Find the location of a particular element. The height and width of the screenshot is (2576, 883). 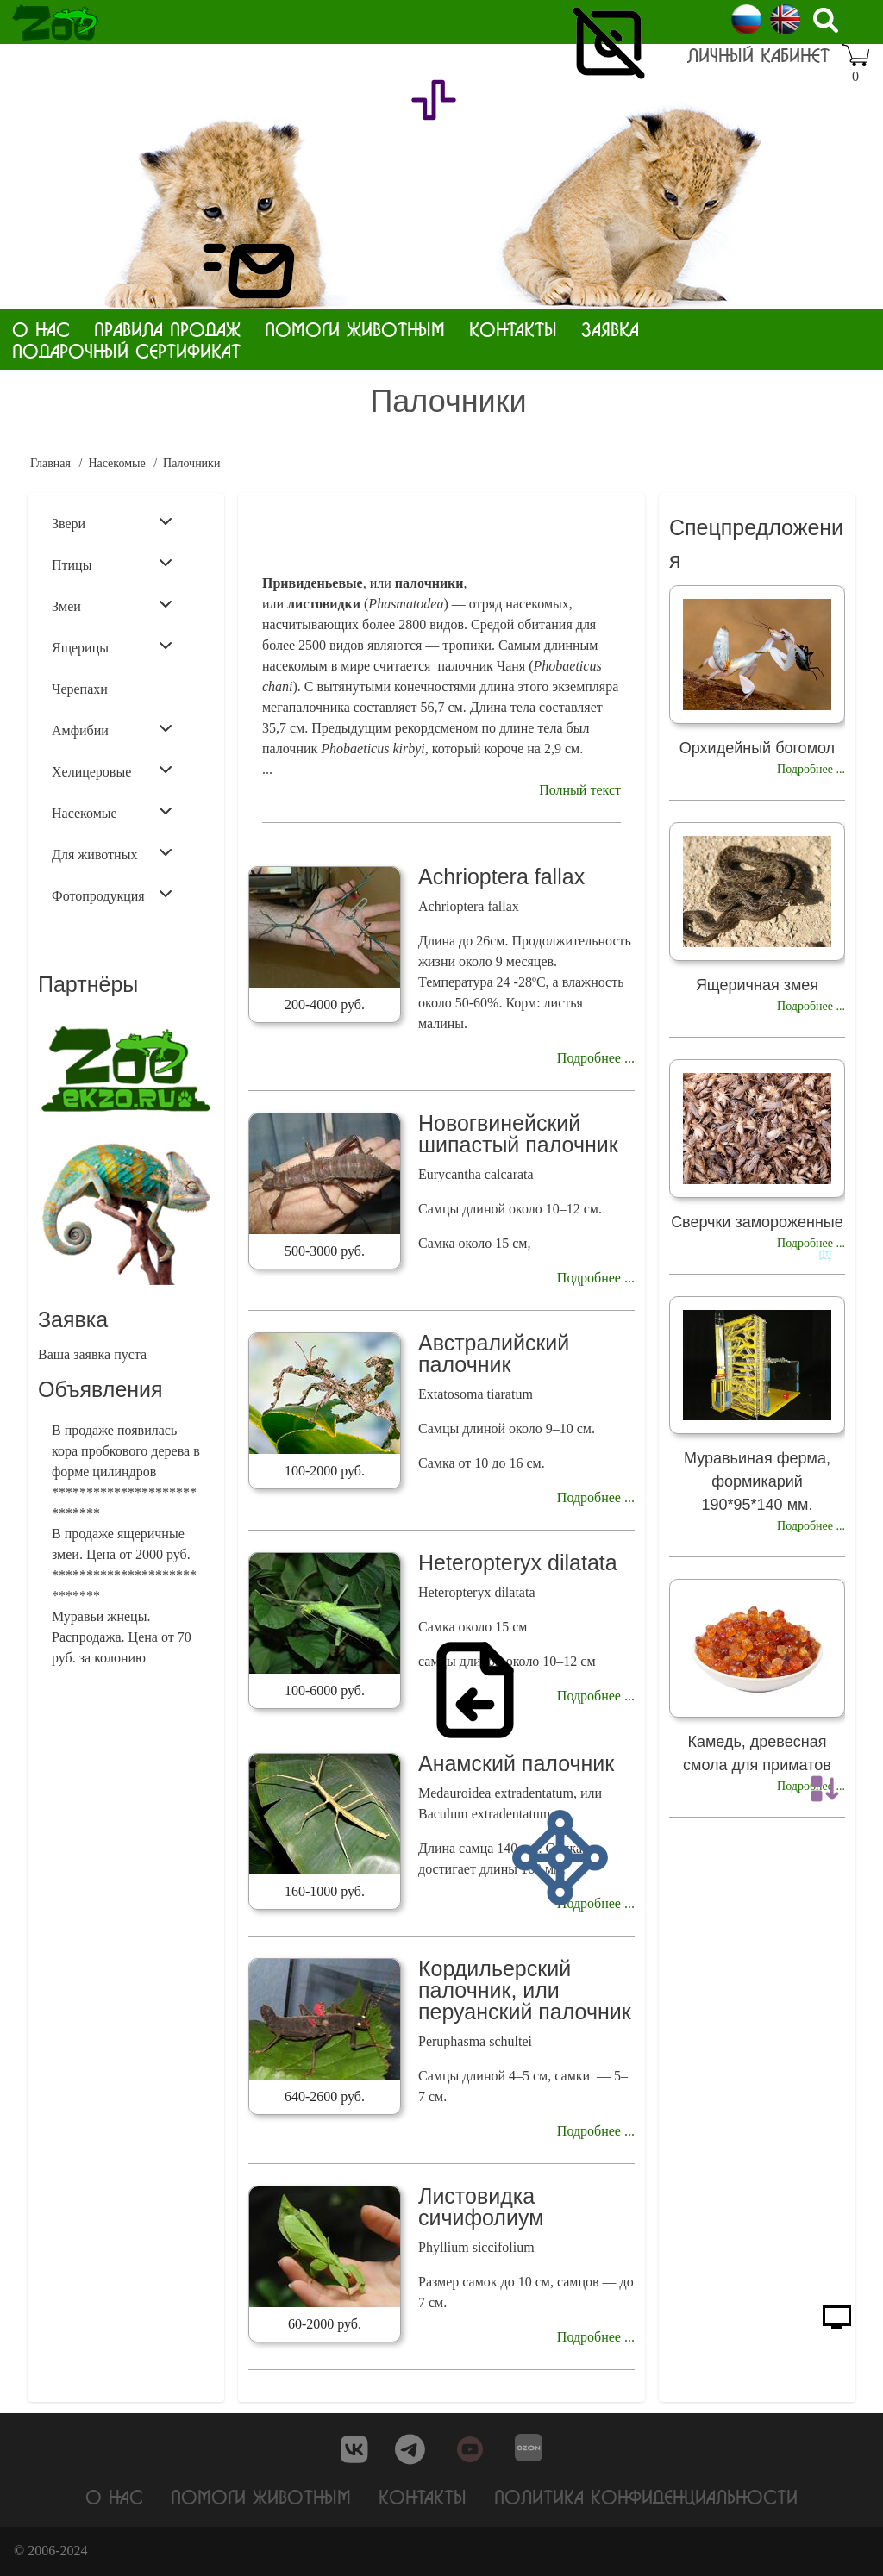

send message quickly is located at coordinates (248, 271).